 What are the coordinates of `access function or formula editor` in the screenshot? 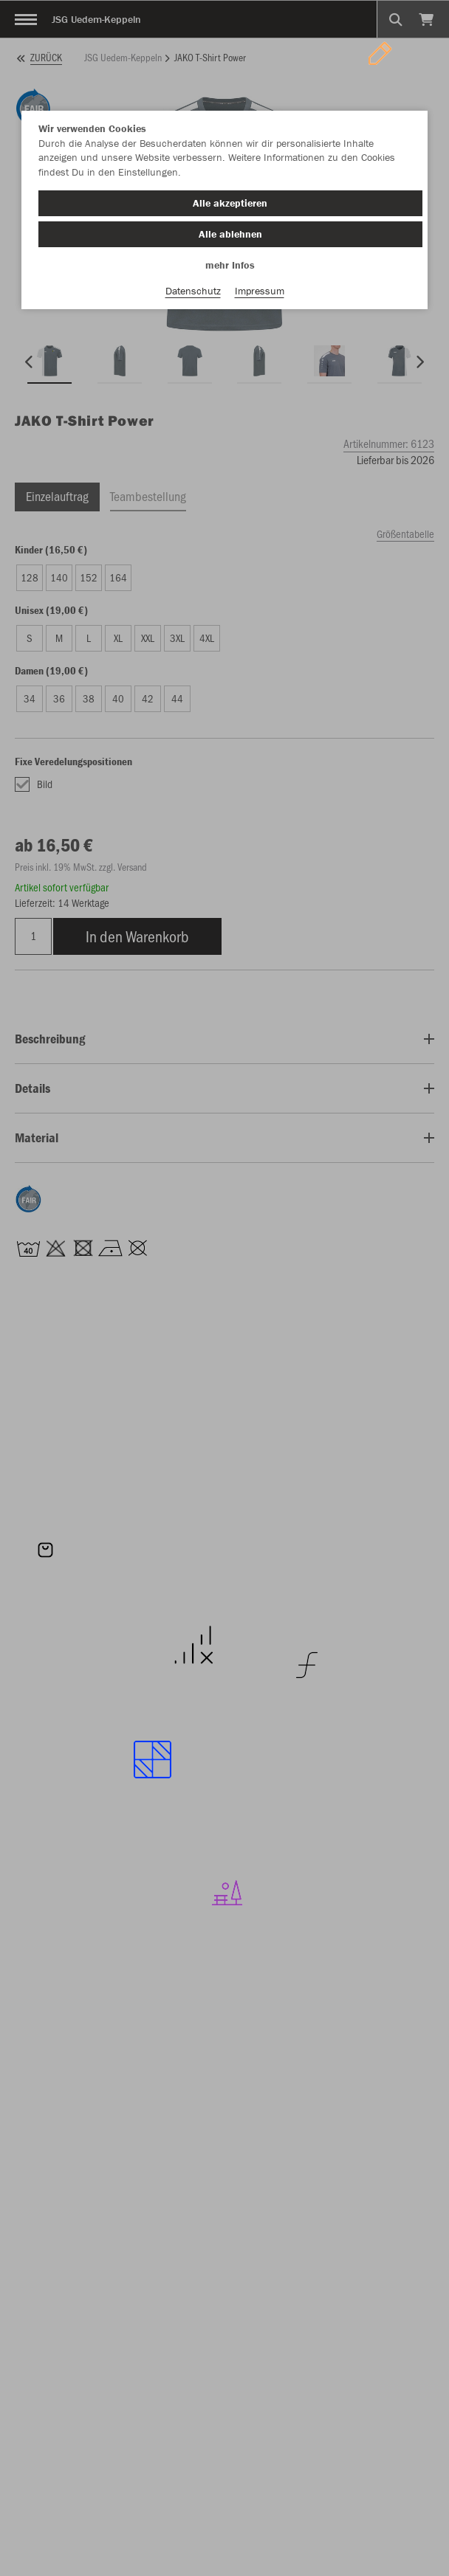 It's located at (306, 1665).